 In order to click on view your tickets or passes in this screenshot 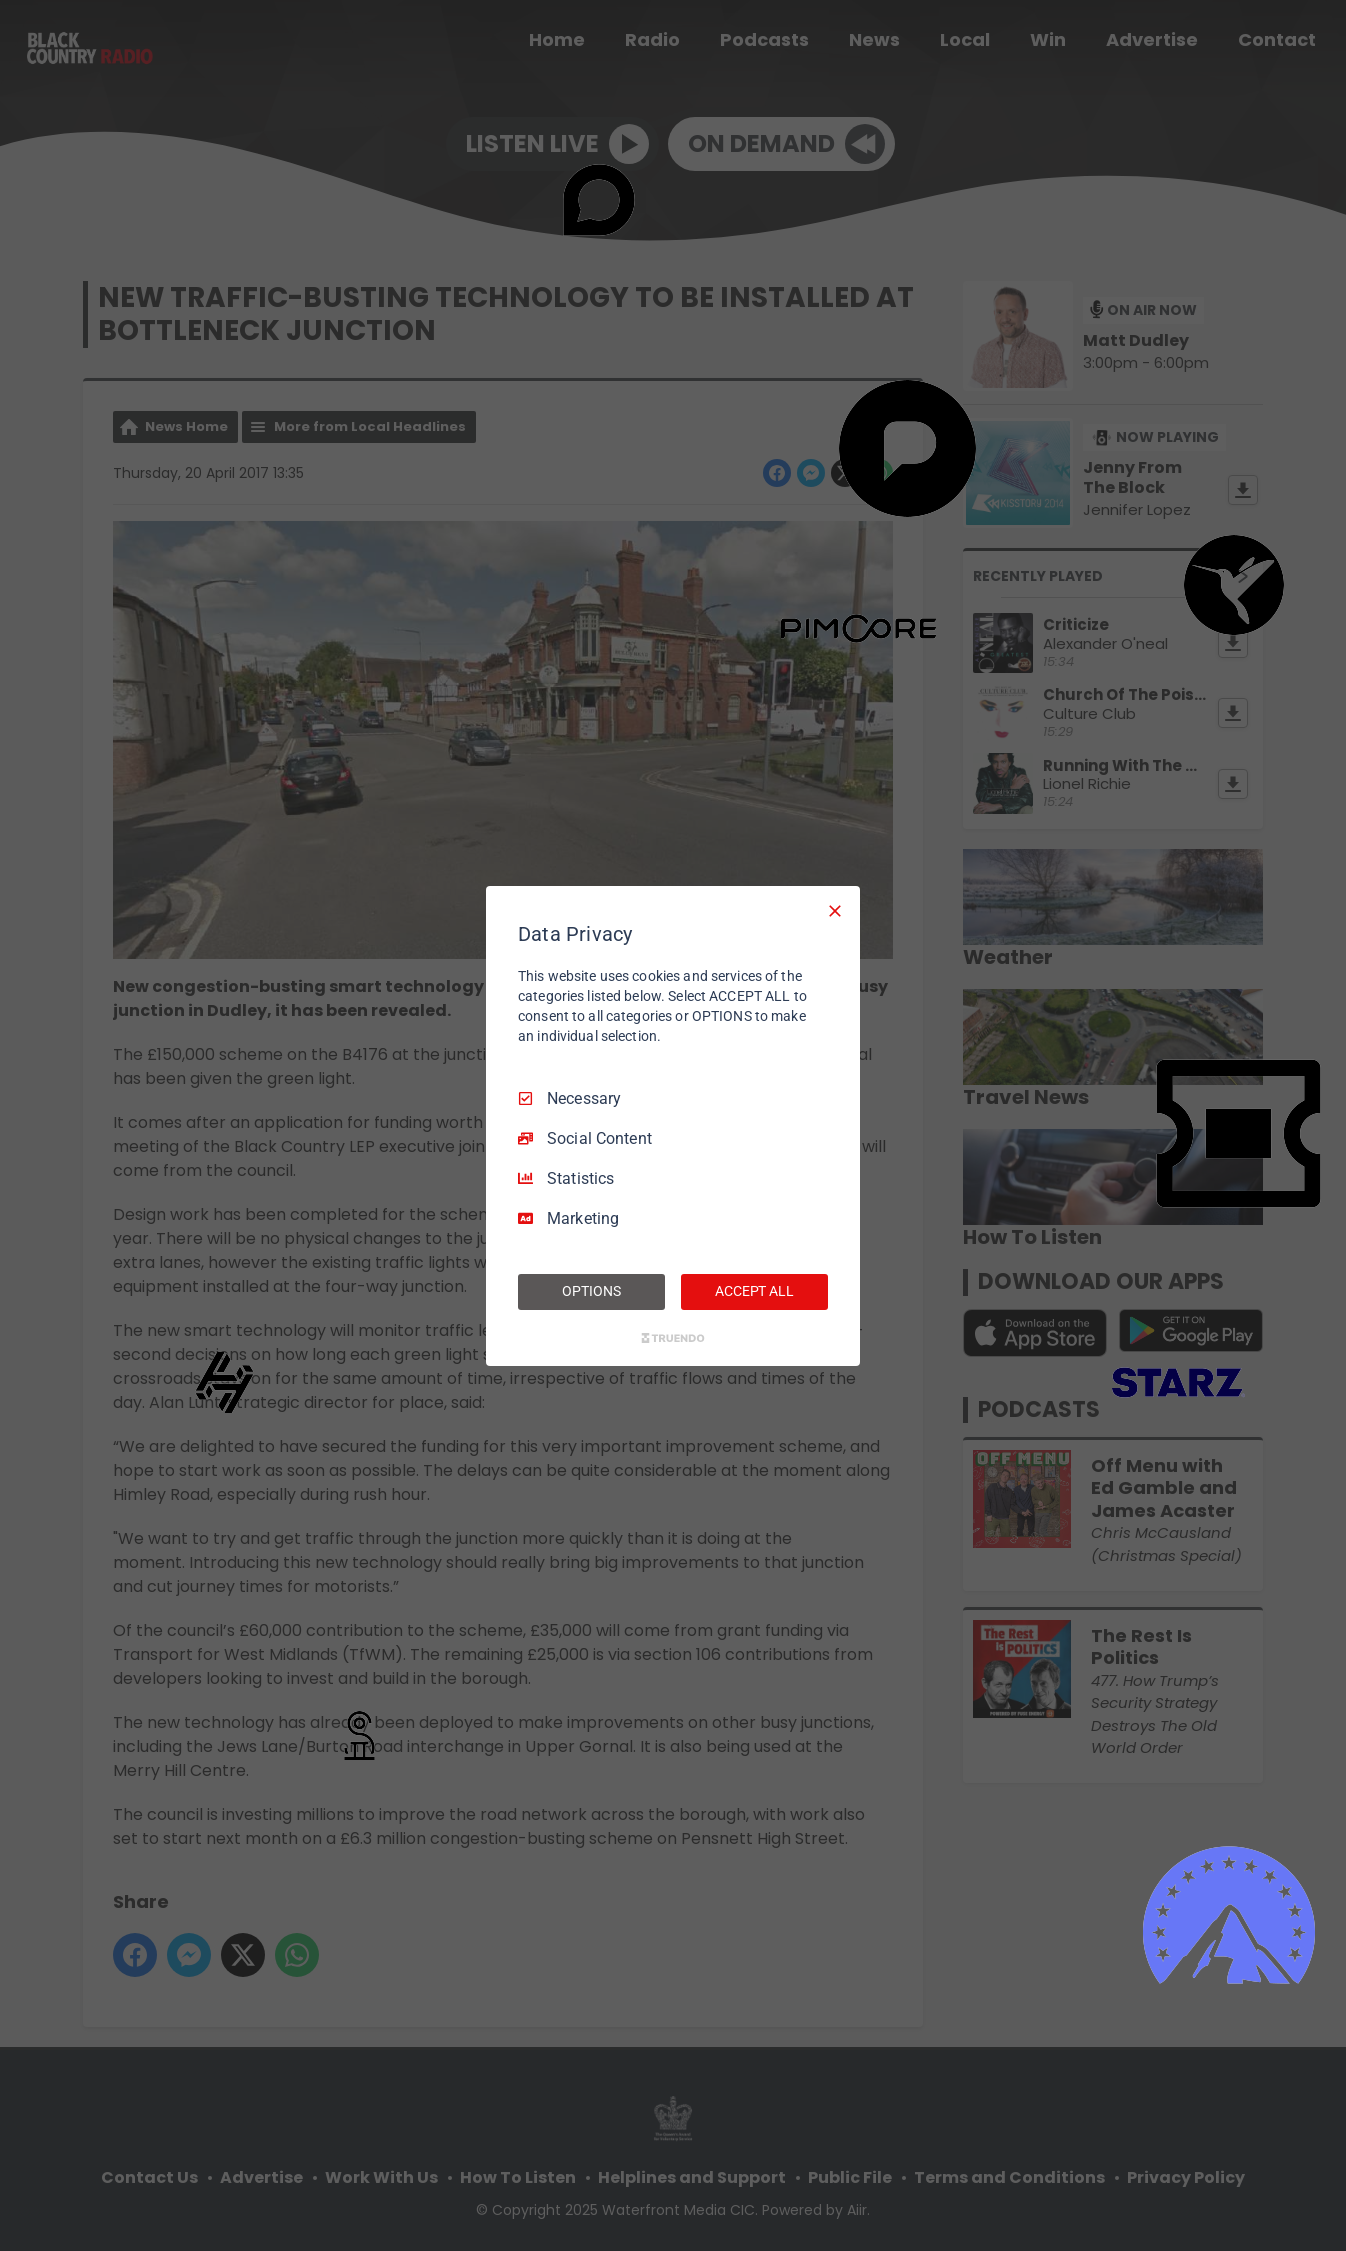, I will do `click(1238, 1133)`.